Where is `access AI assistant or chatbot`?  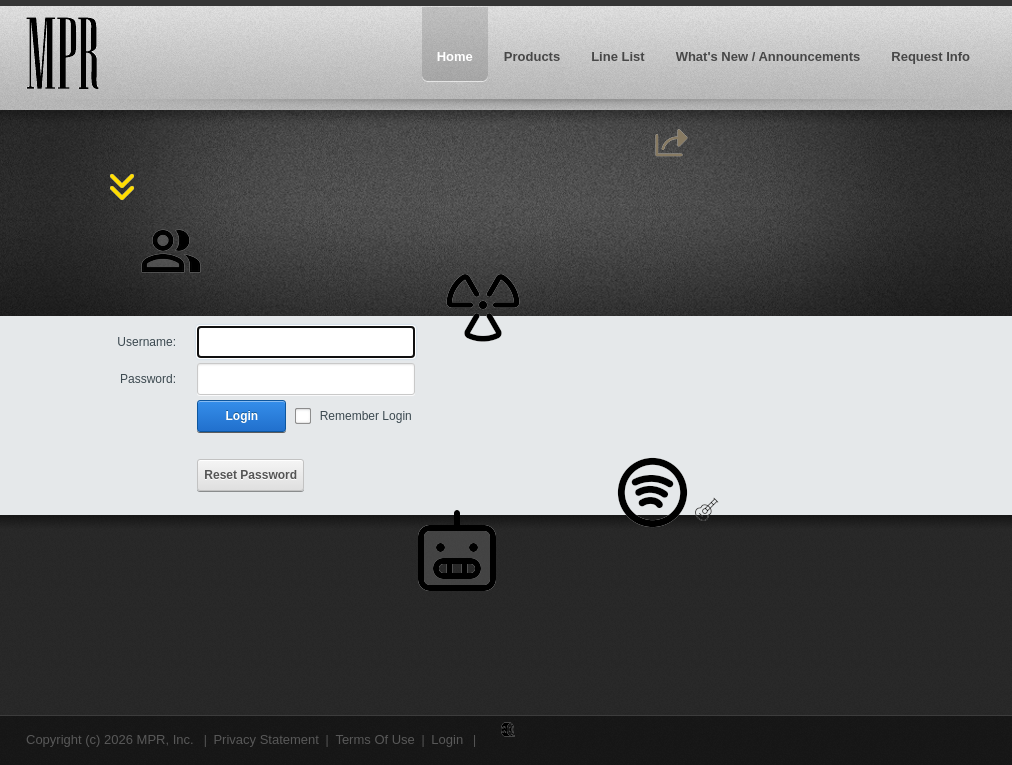 access AI assistant or chatbot is located at coordinates (457, 555).